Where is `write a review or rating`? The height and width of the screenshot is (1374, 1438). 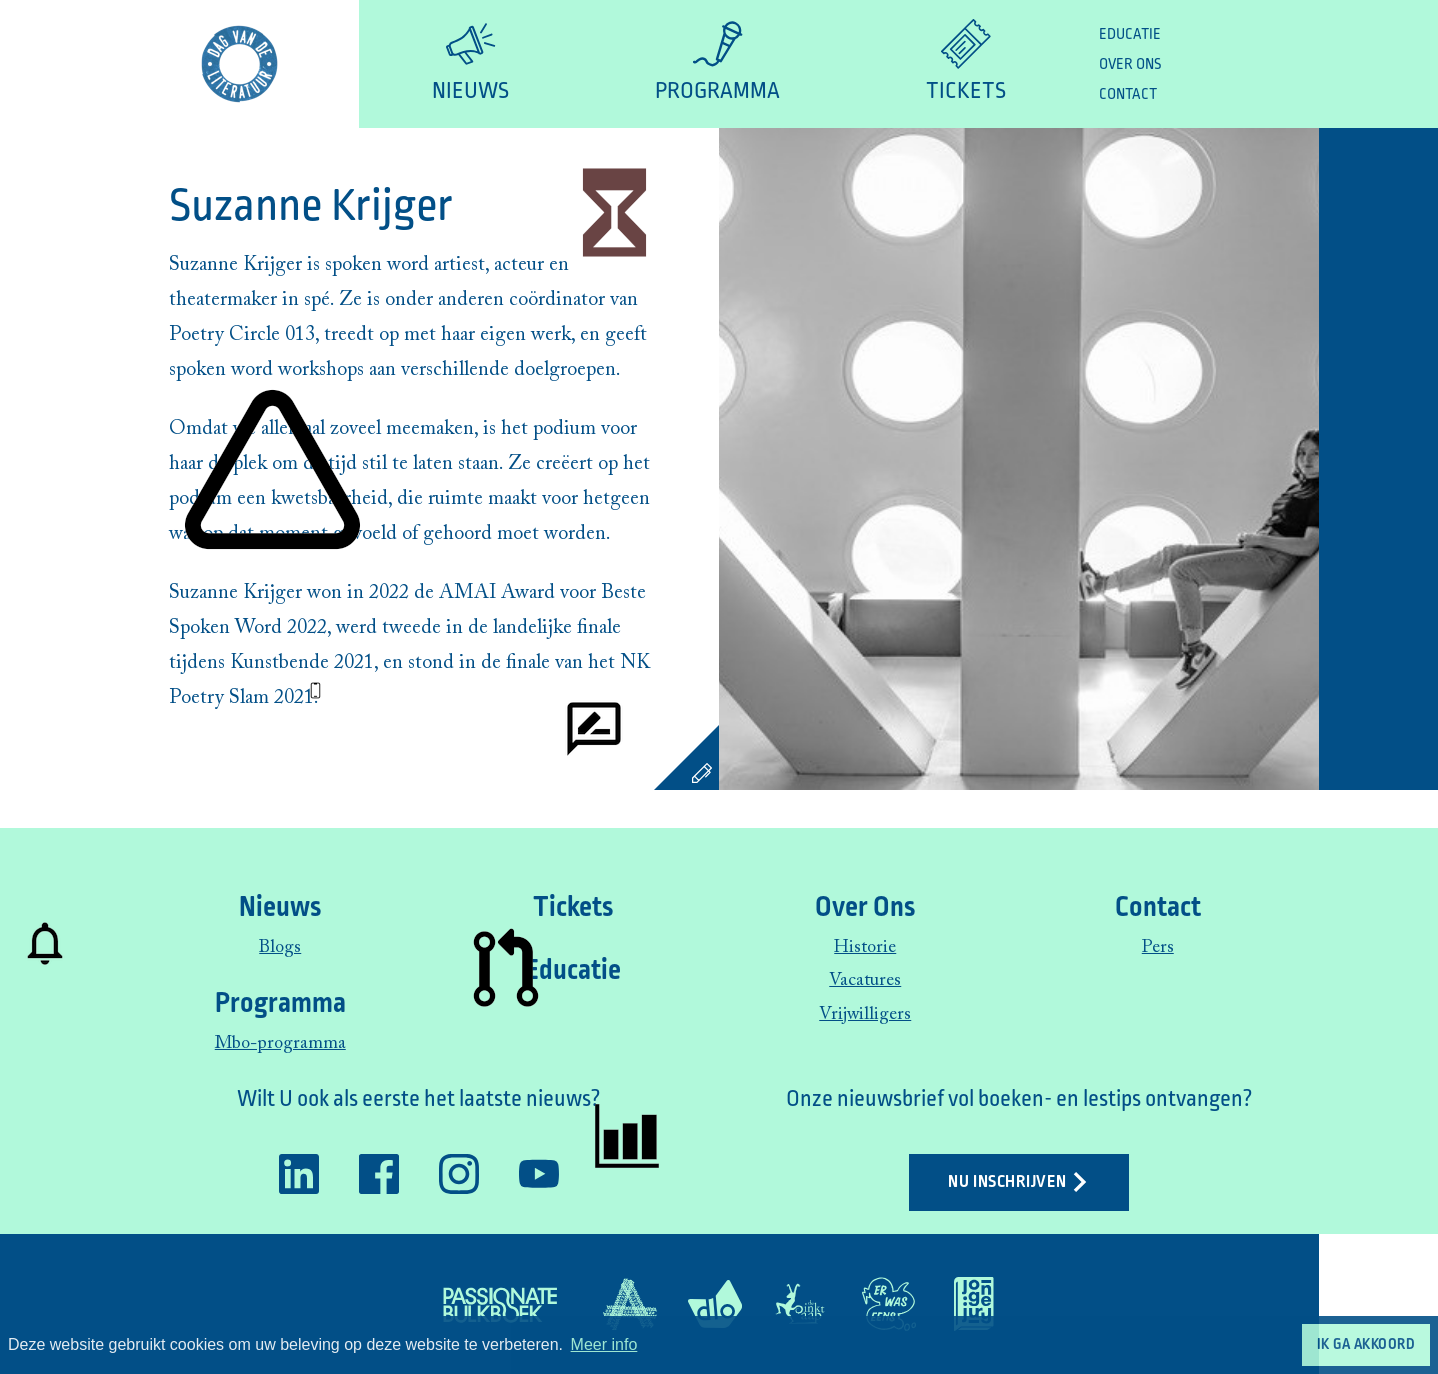 write a review or rating is located at coordinates (594, 729).